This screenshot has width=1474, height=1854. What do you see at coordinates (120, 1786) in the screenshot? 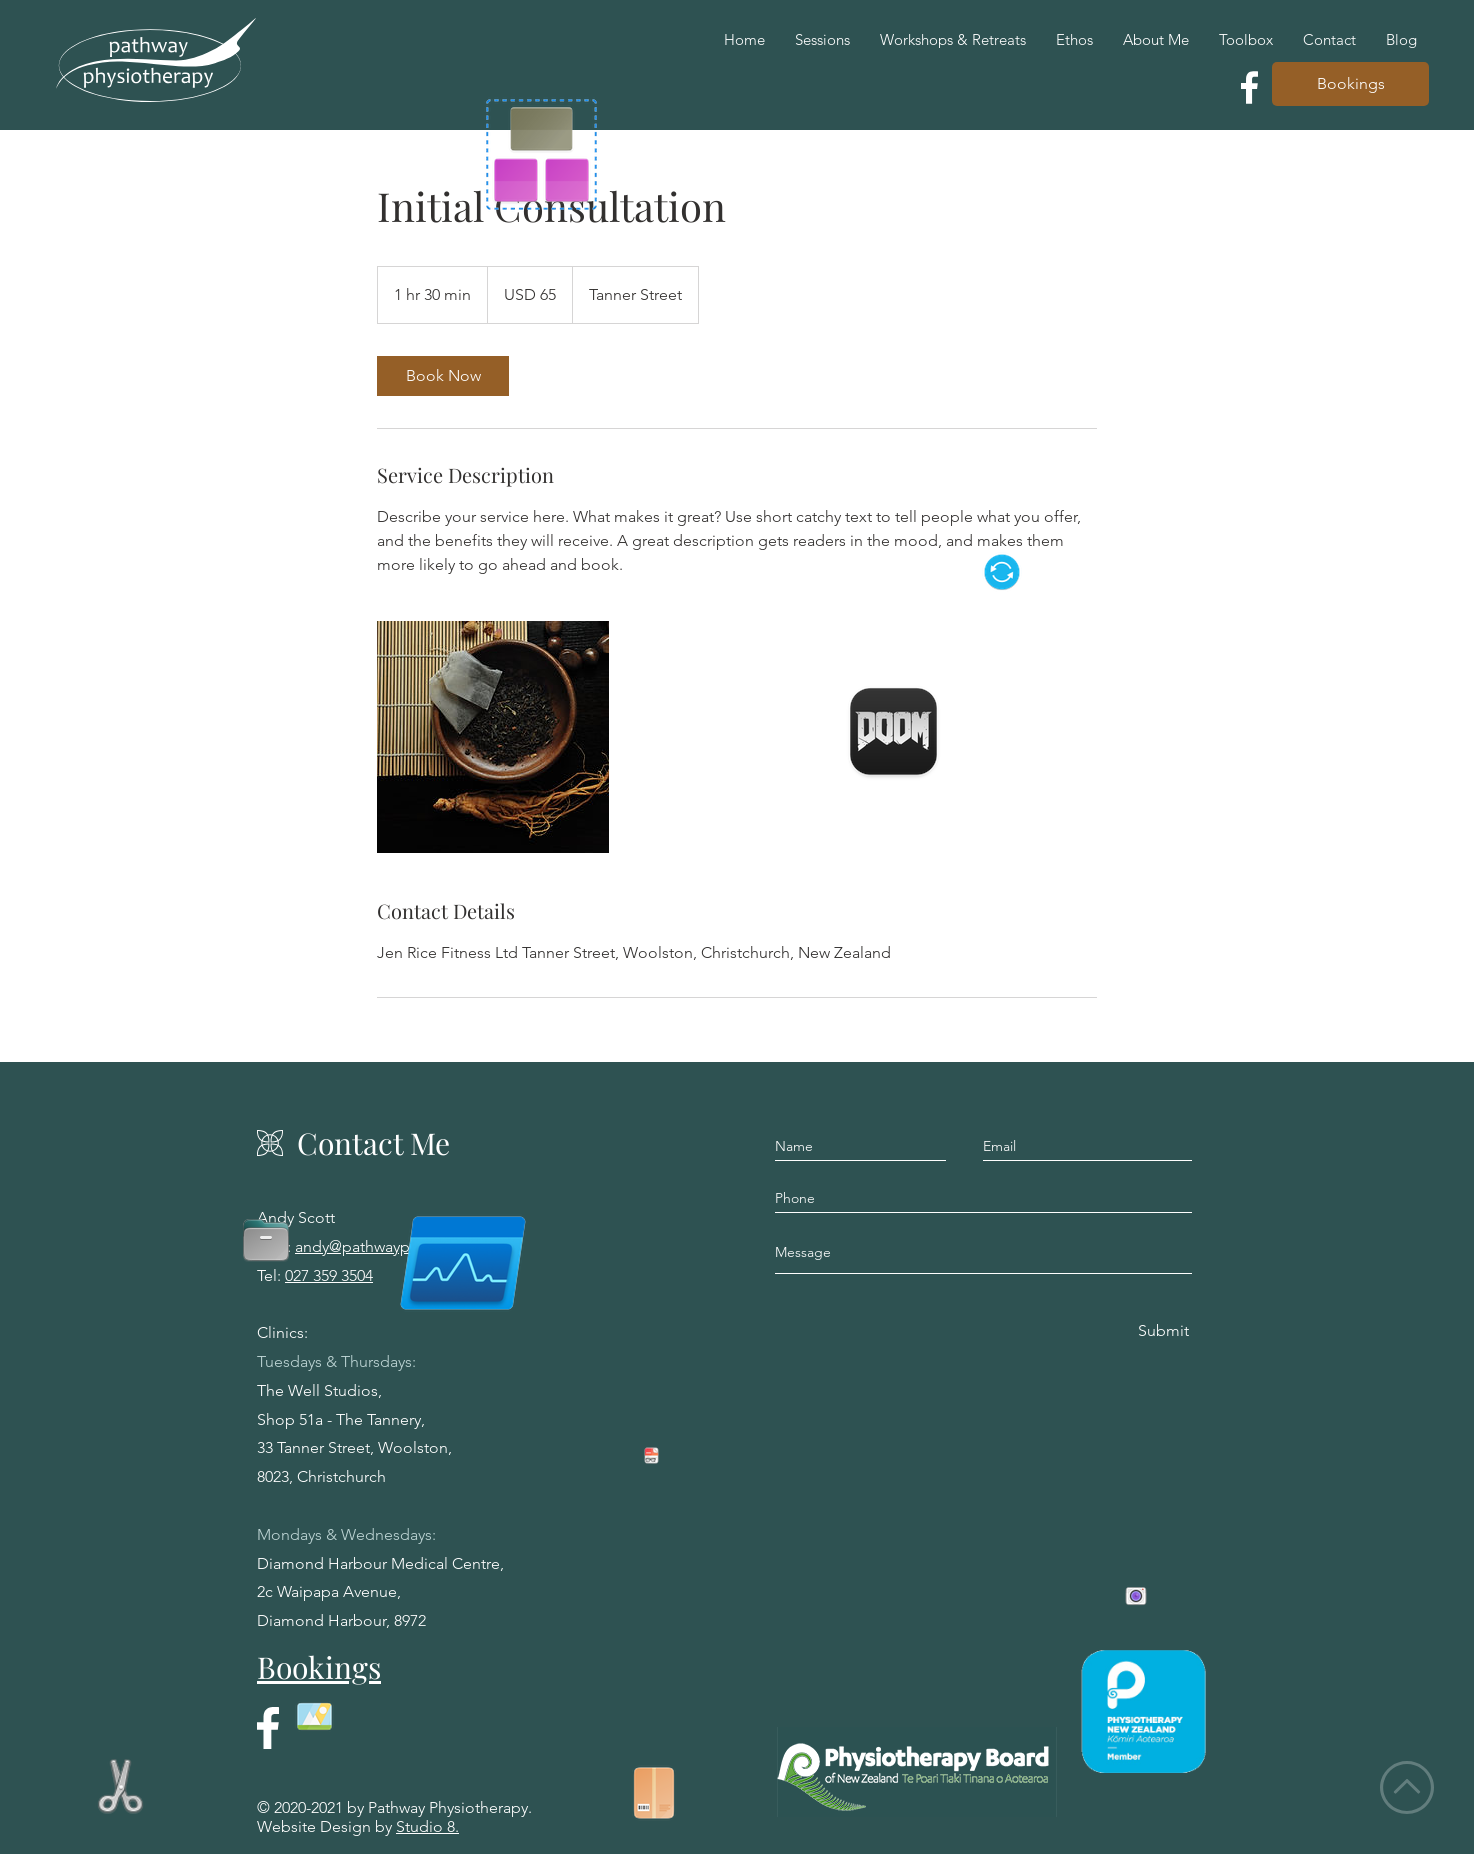
I see `cut selected content to clipboard` at bounding box center [120, 1786].